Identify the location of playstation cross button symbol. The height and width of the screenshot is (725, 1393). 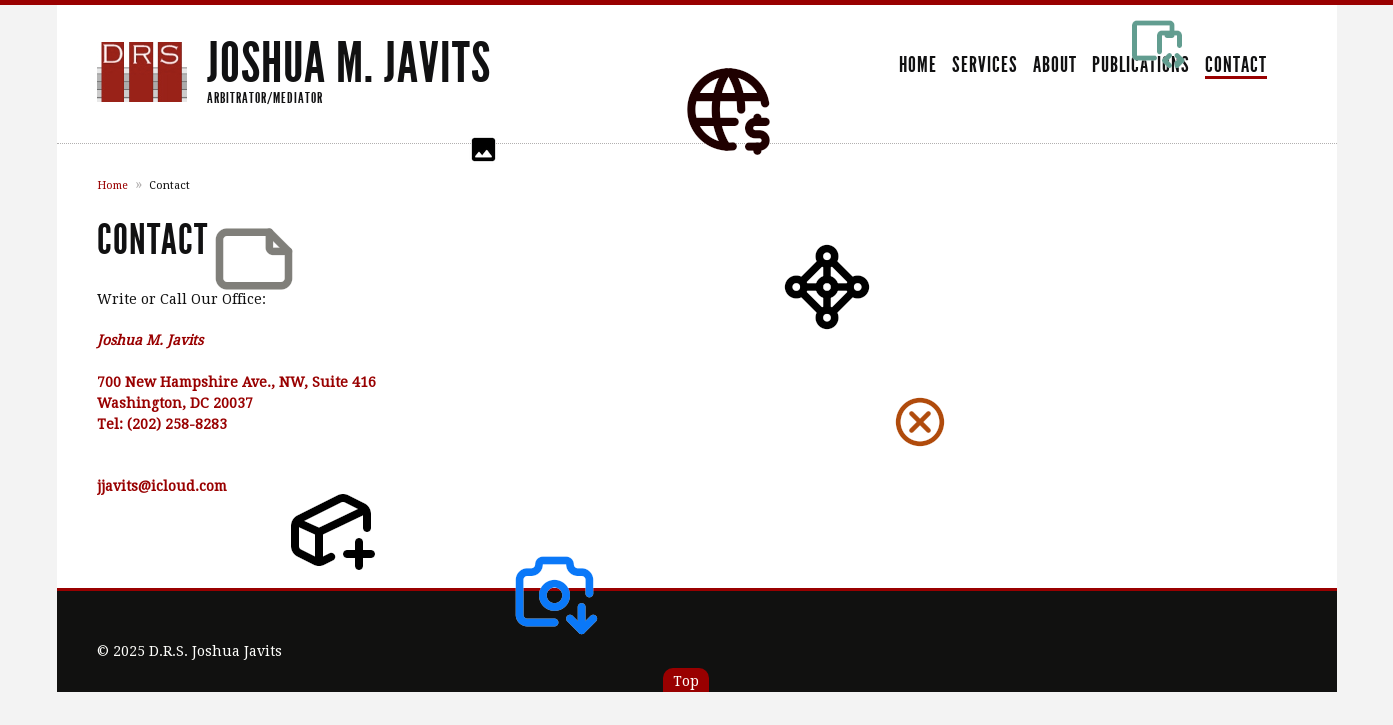
(920, 422).